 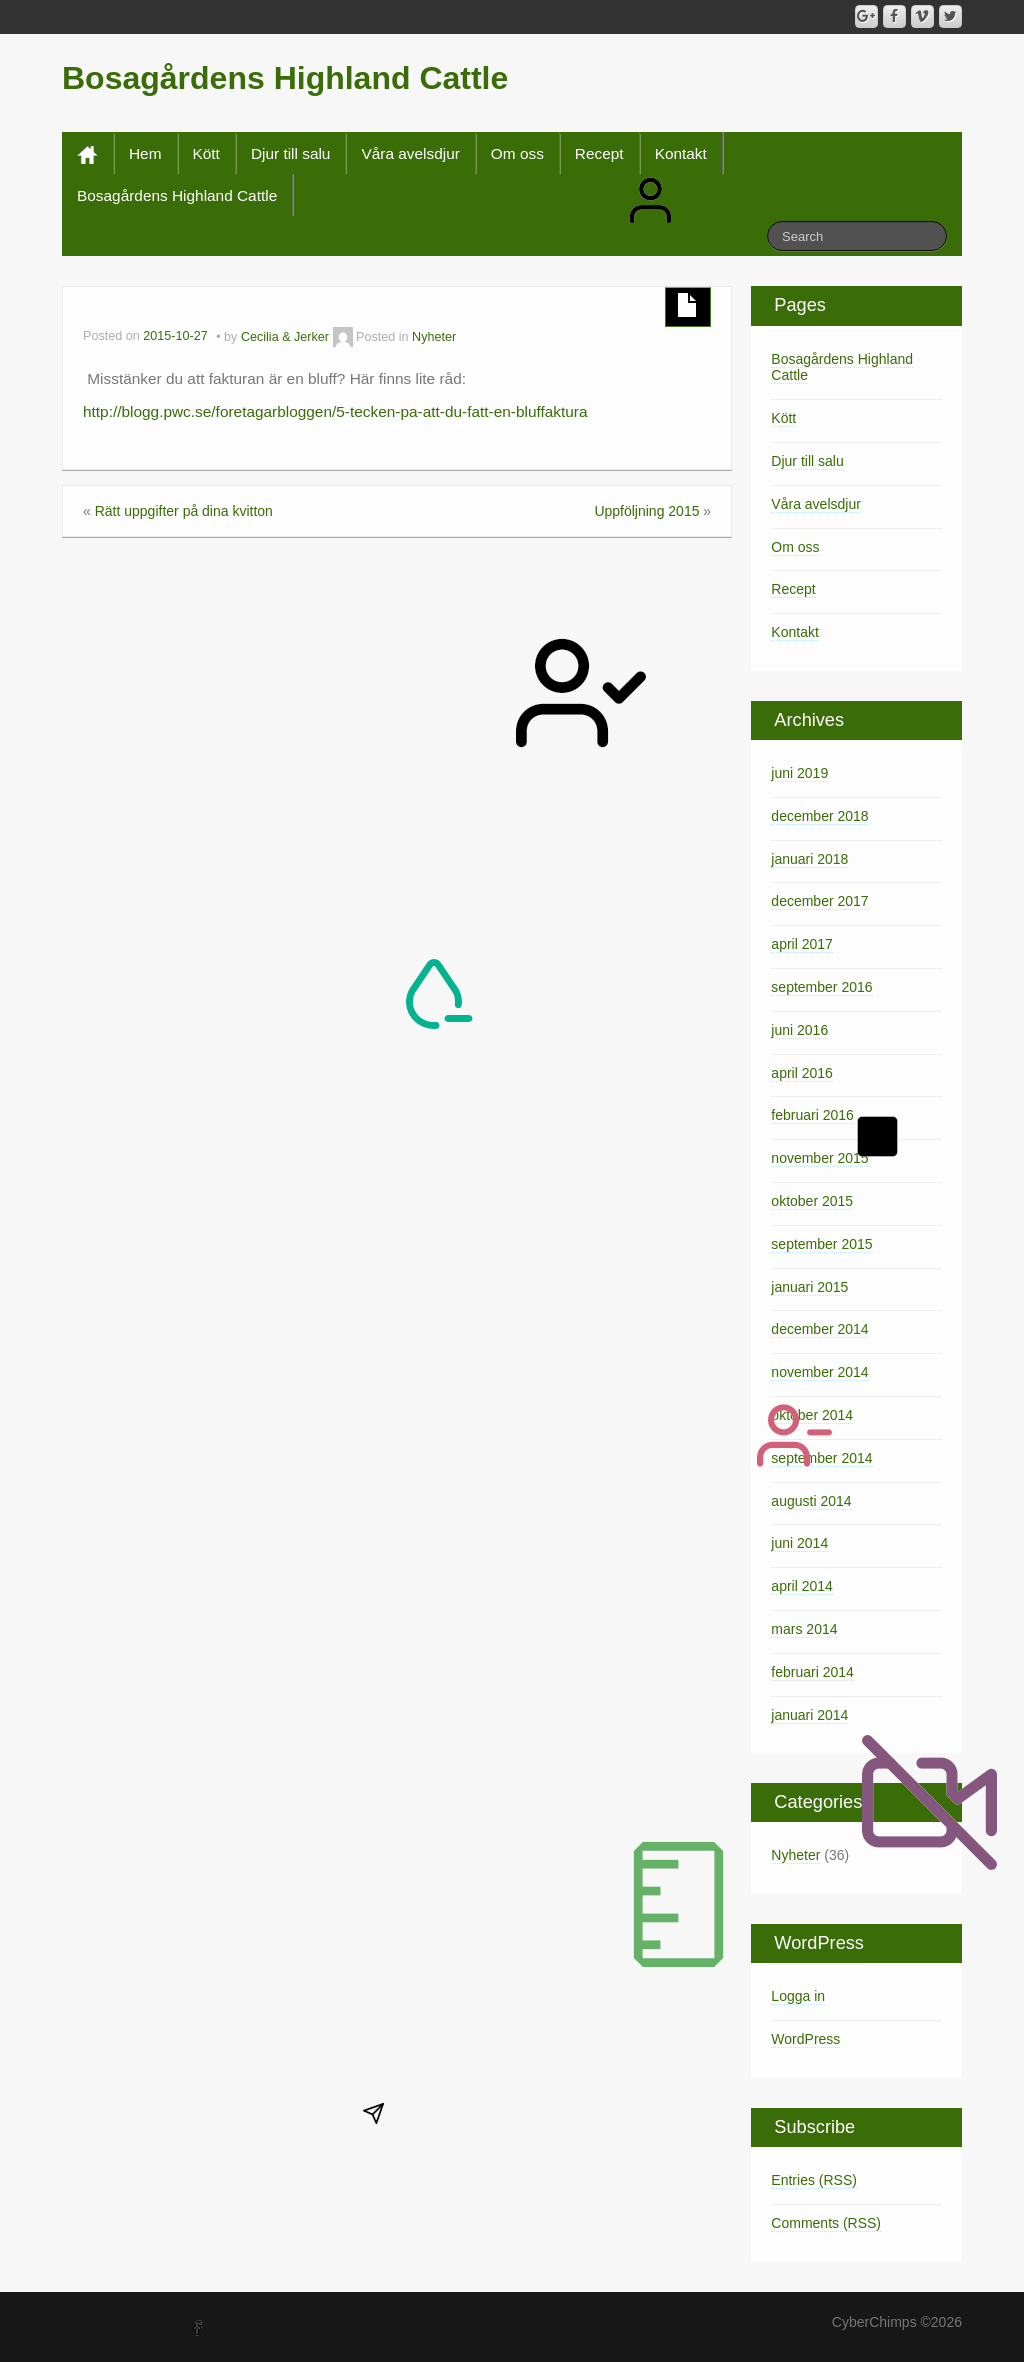 What do you see at coordinates (929, 1802) in the screenshot?
I see `turn off camera or disable video` at bounding box center [929, 1802].